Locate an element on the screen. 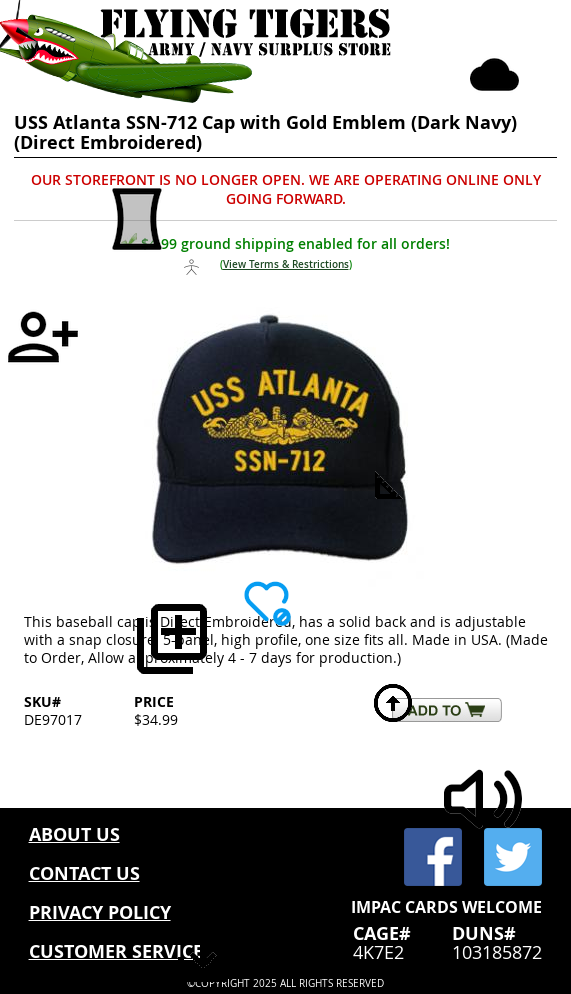 This screenshot has width=571, height=994. add to queue is located at coordinates (172, 639).